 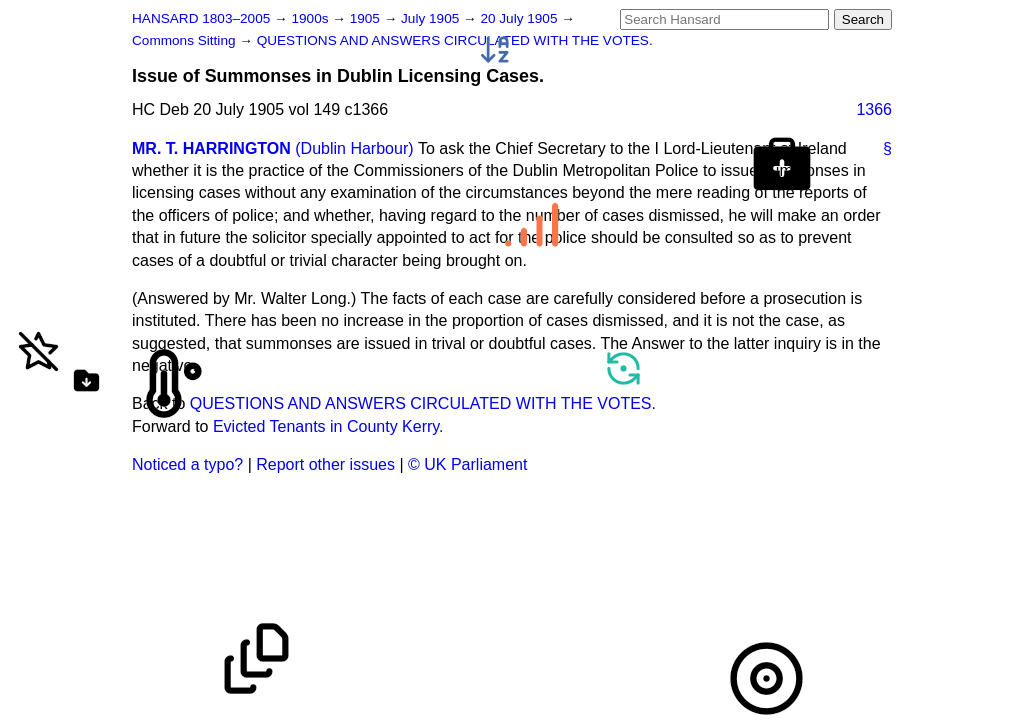 I want to click on indicates strong network or cellular signal strength, so click(x=539, y=218).